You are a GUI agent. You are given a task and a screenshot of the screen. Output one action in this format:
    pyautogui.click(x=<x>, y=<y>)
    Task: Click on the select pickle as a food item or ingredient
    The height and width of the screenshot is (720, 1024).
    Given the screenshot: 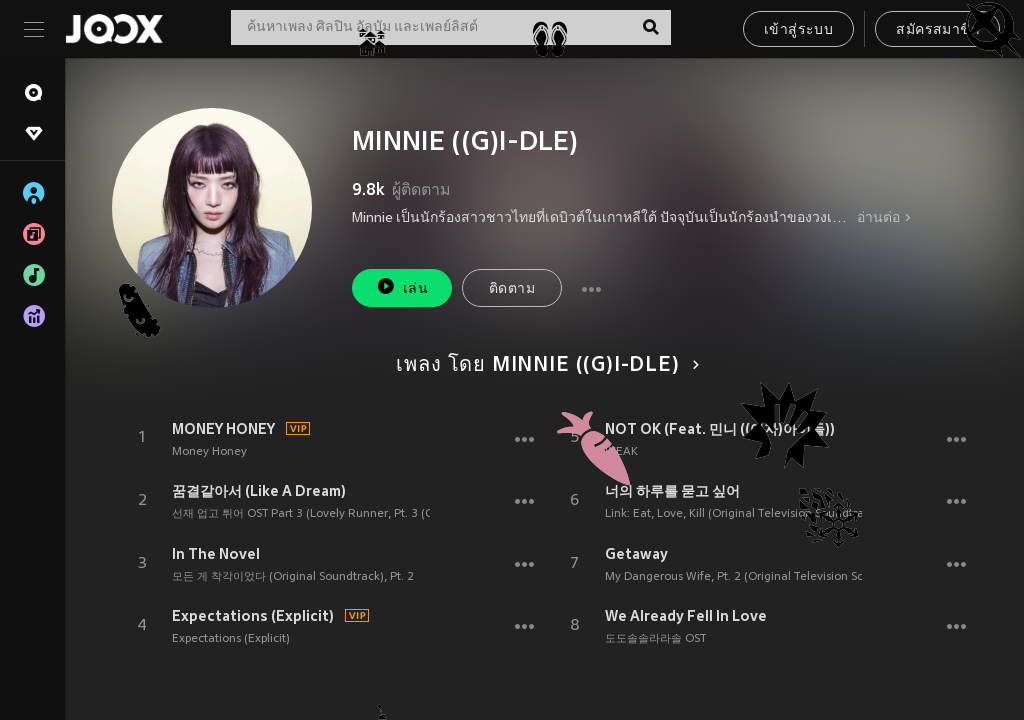 What is the action you would take?
    pyautogui.click(x=139, y=310)
    